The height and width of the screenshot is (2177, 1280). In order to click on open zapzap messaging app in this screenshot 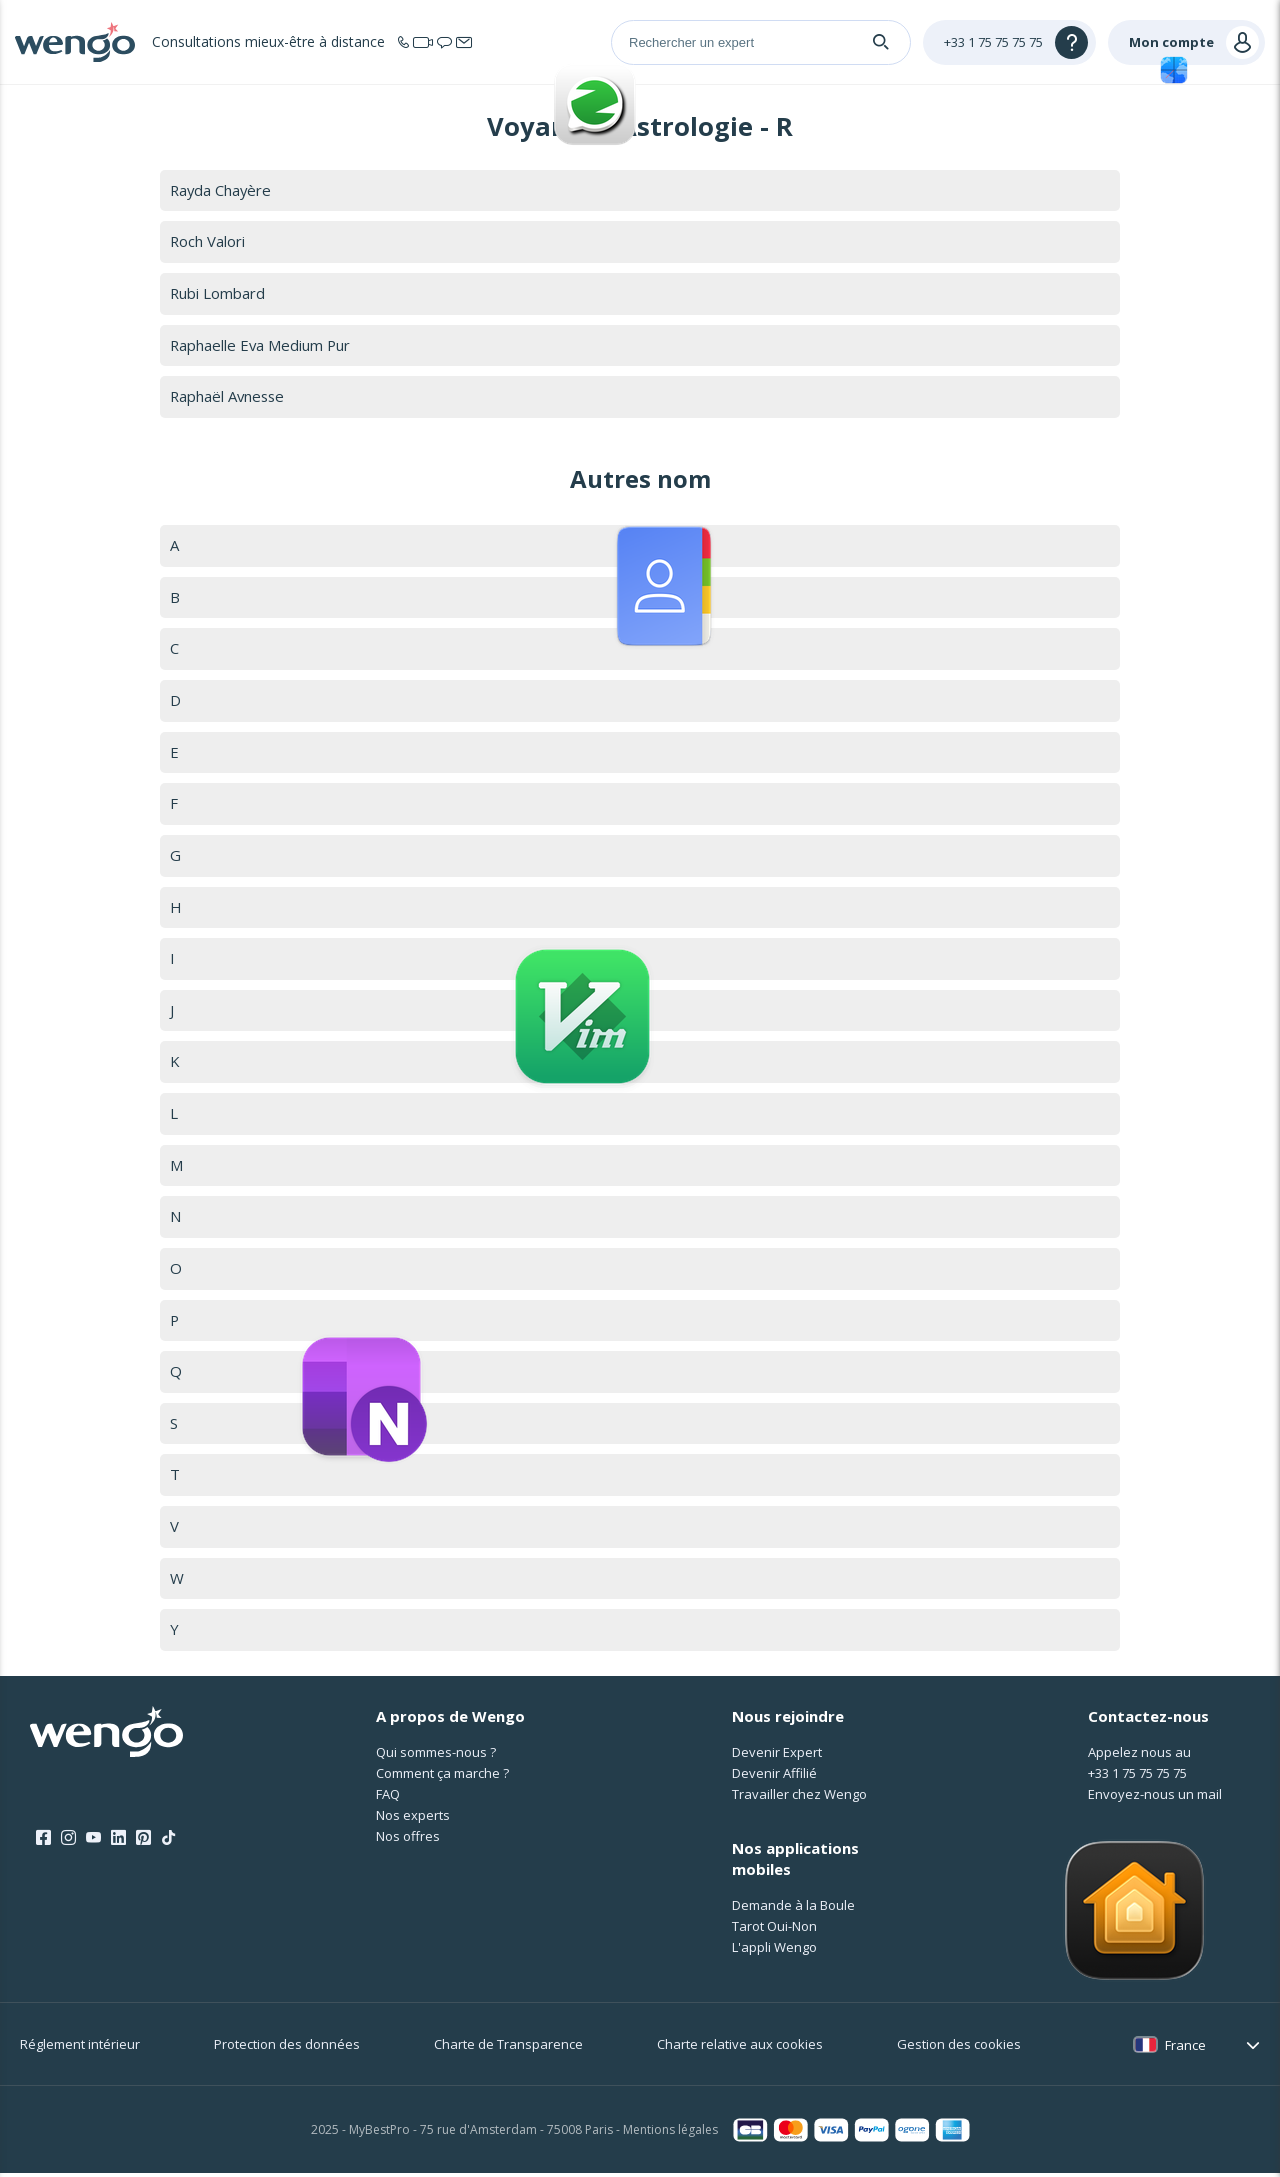, I will do `click(599, 101)`.